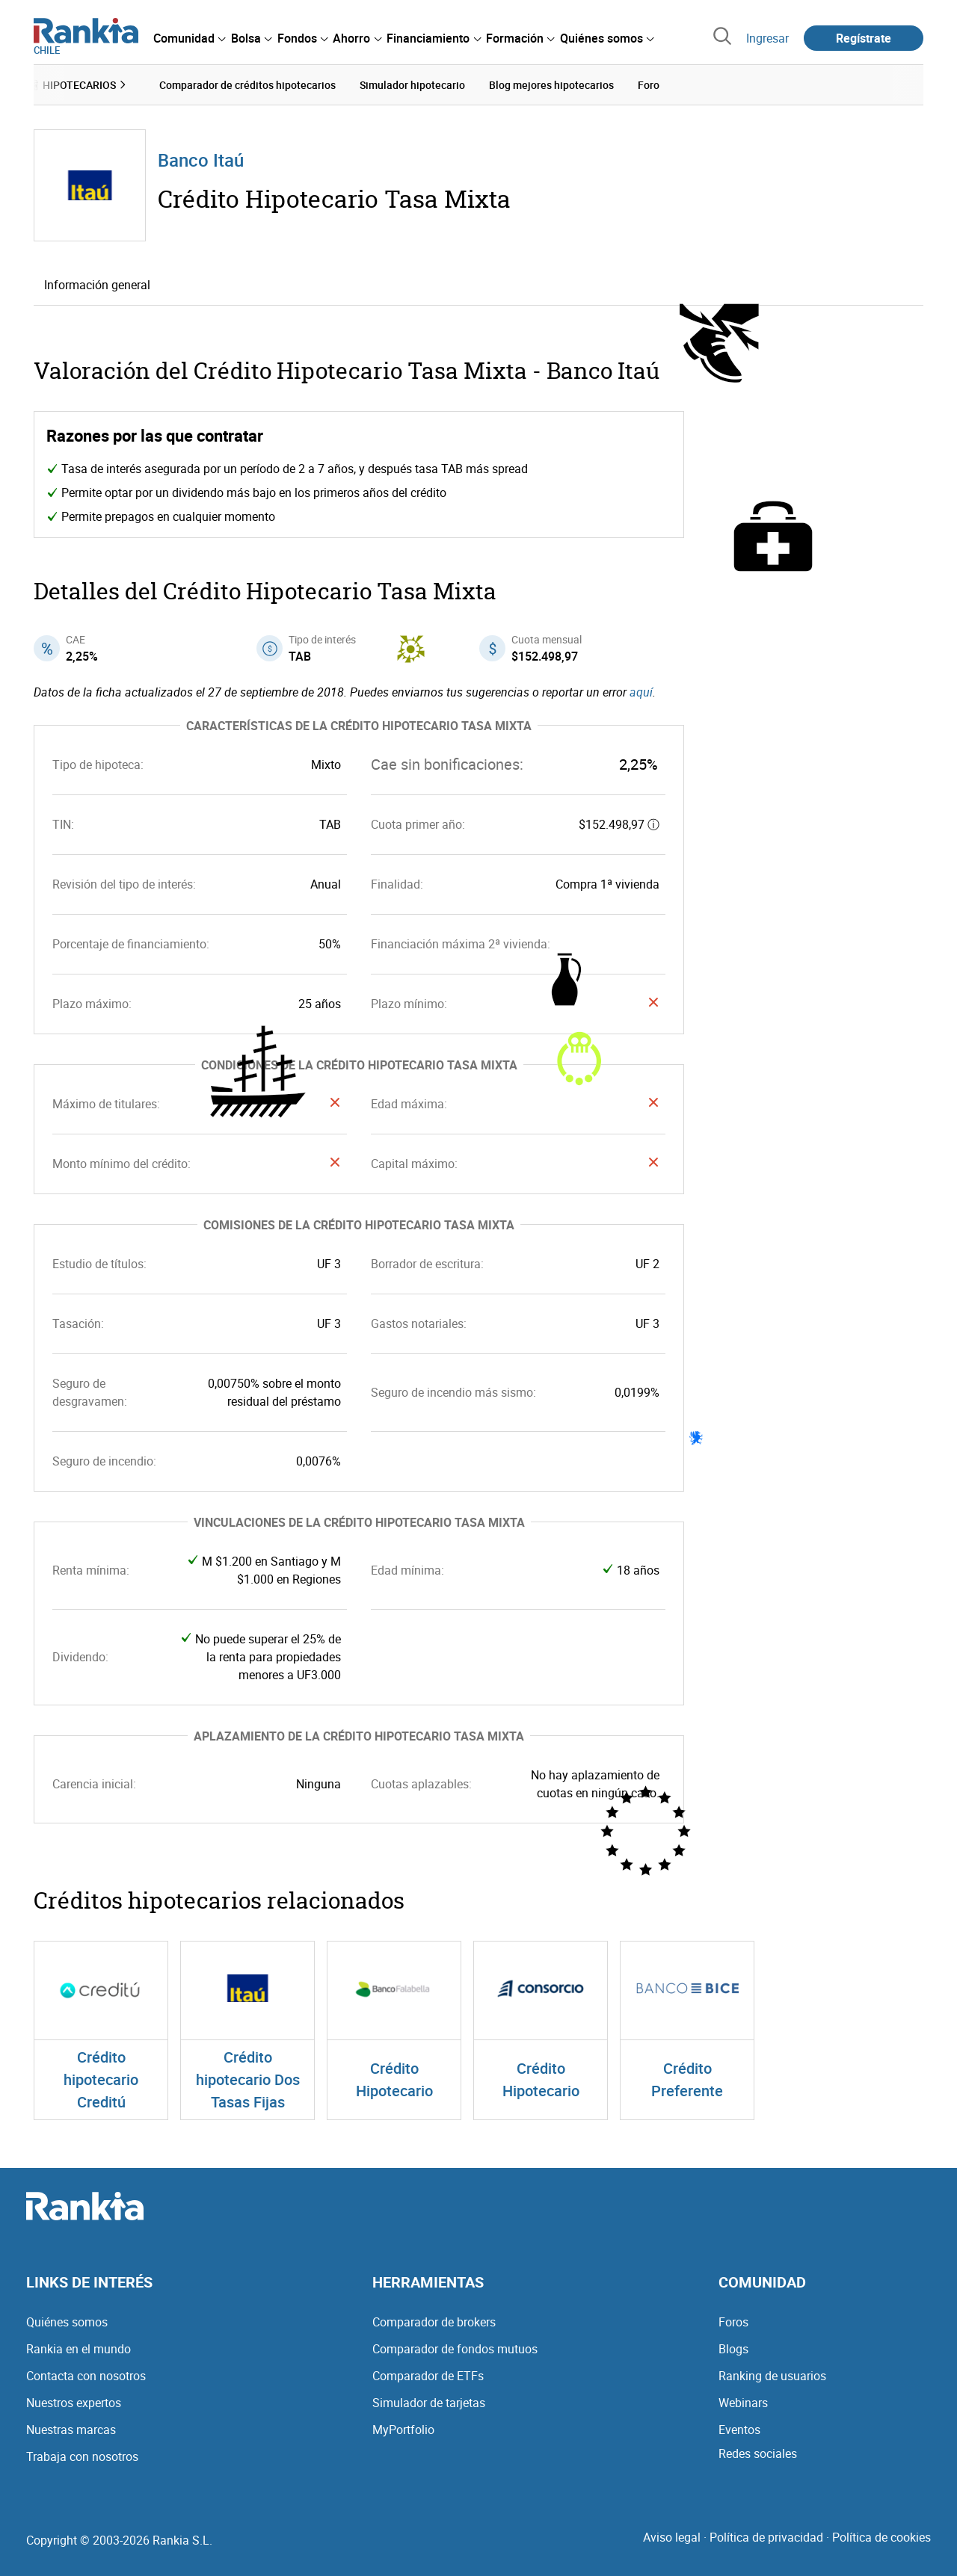  I want to click on select galley ship unit in strategy game, so click(258, 1072).